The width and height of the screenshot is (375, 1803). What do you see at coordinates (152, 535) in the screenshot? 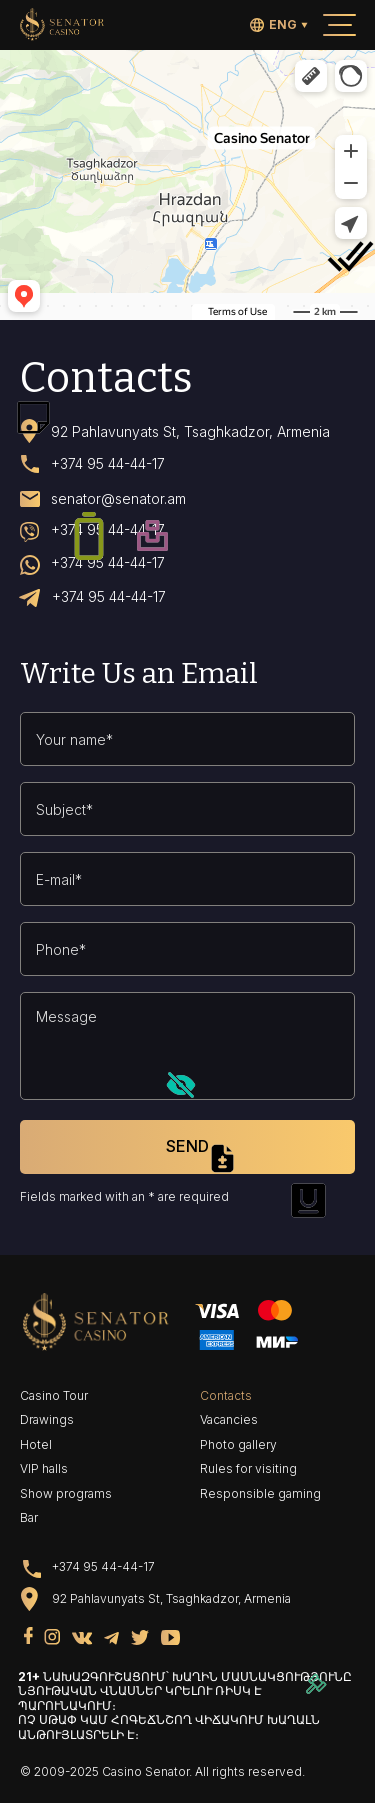
I see `access unsplash photo library` at bounding box center [152, 535].